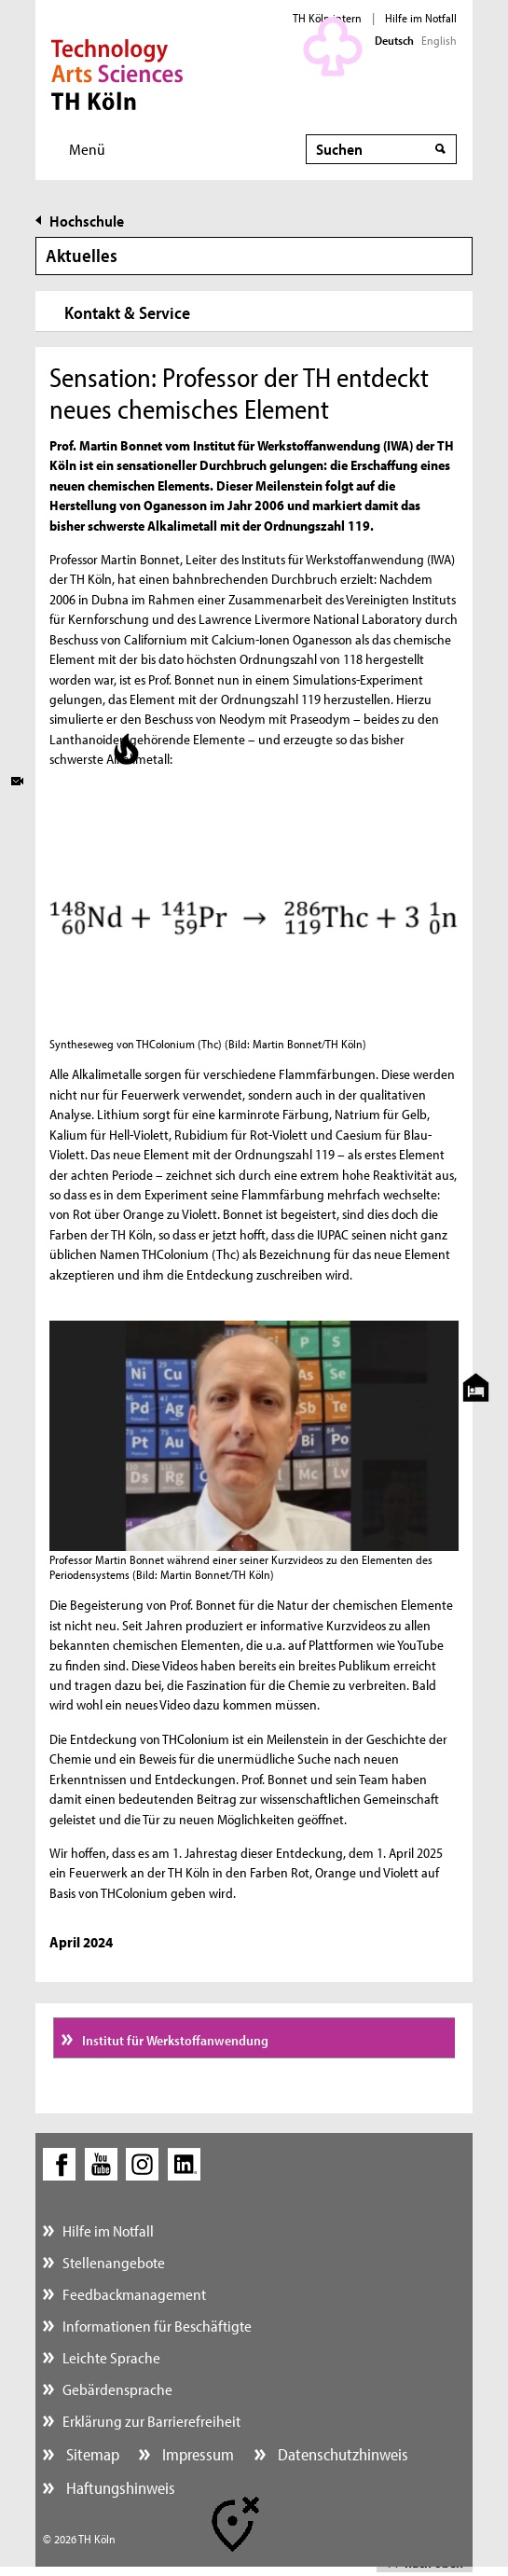 Image resolution: width=508 pixels, height=2576 pixels. What do you see at coordinates (17, 781) in the screenshot?
I see `indicates a missed video call` at bounding box center [17, 781].